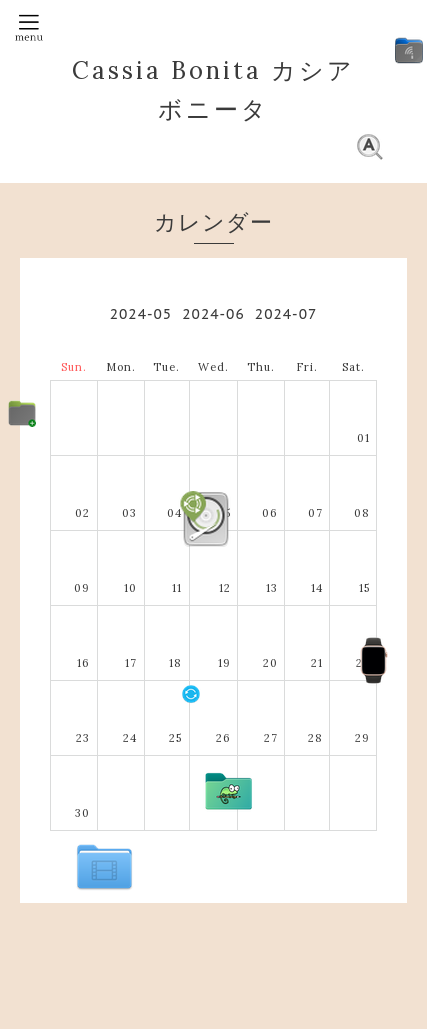 The height and width of the screenshot is (1029, 427). I want to click on dropbox is currently syncing files, so click(191, 694).